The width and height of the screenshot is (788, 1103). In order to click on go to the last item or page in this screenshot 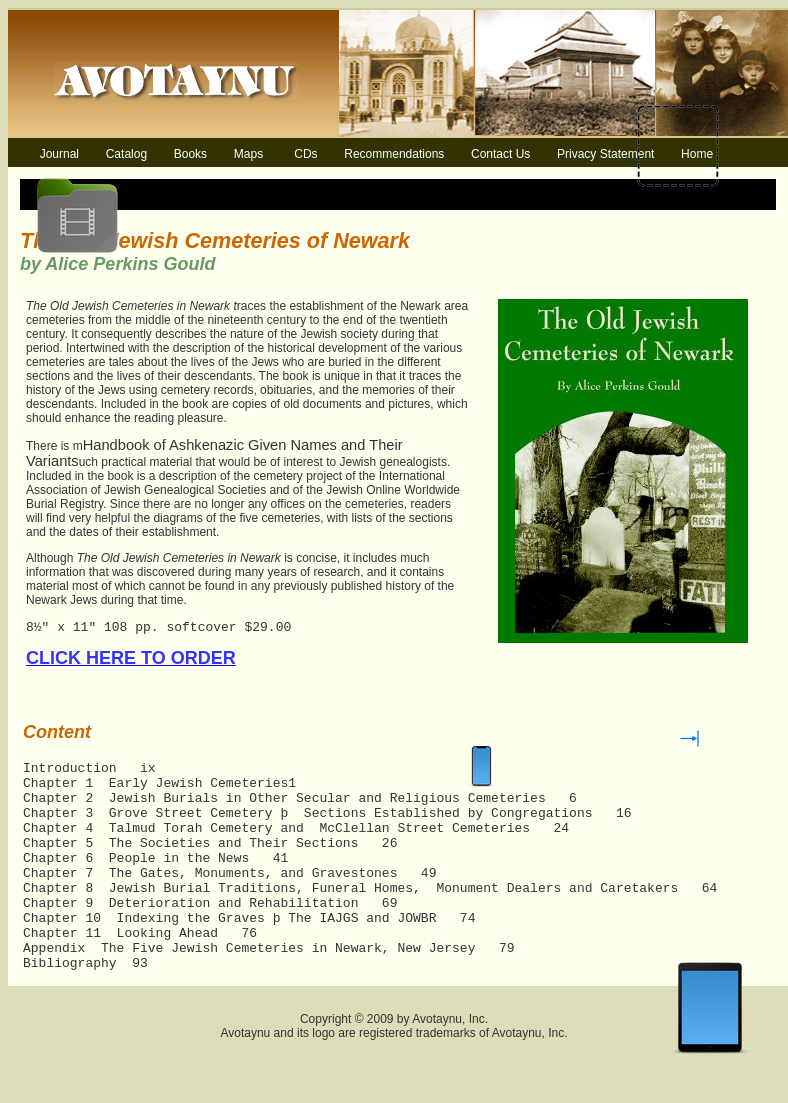, I will do `click(689, 738)`.